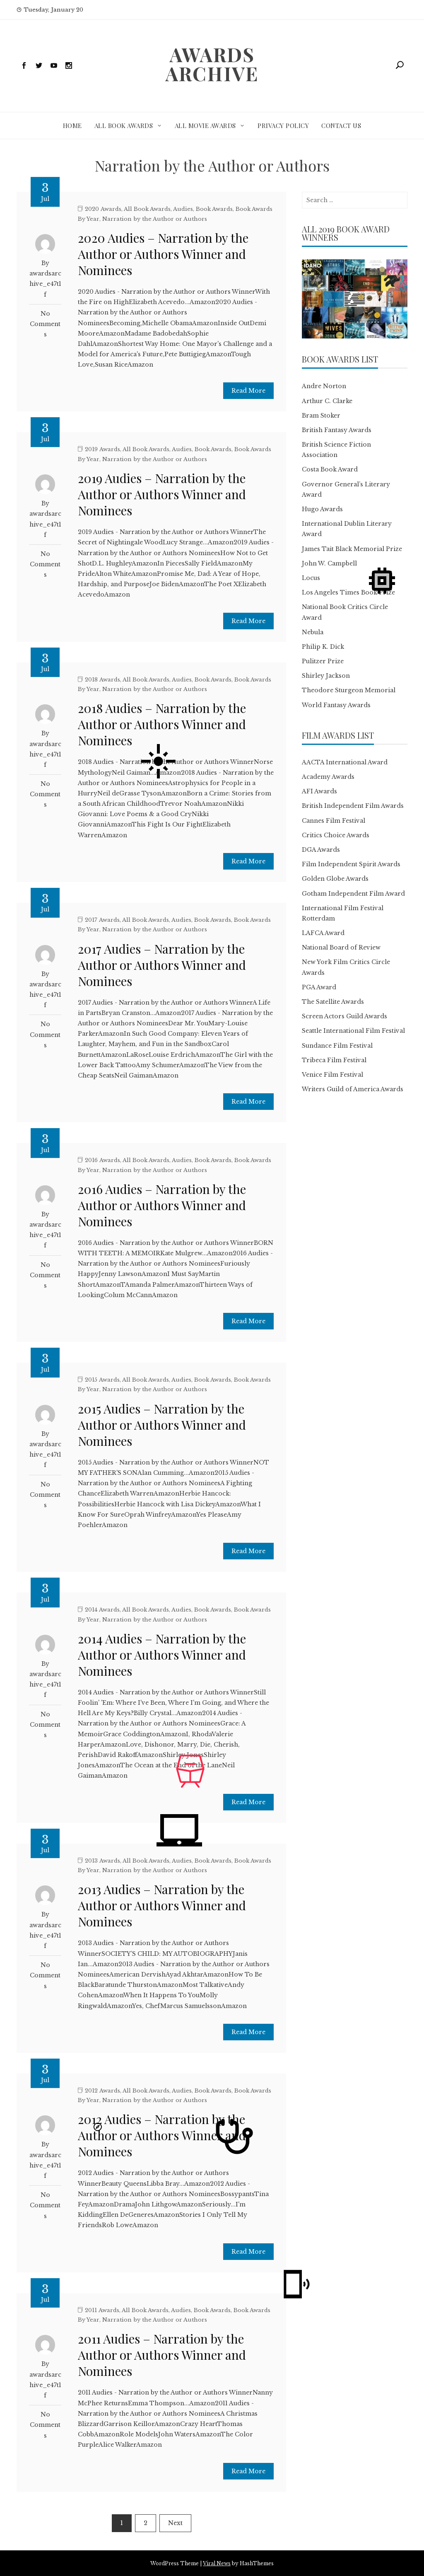 The width and height of the screenshot is (424, 2576). I want to click on access health or medical features, so click(234, 2136).